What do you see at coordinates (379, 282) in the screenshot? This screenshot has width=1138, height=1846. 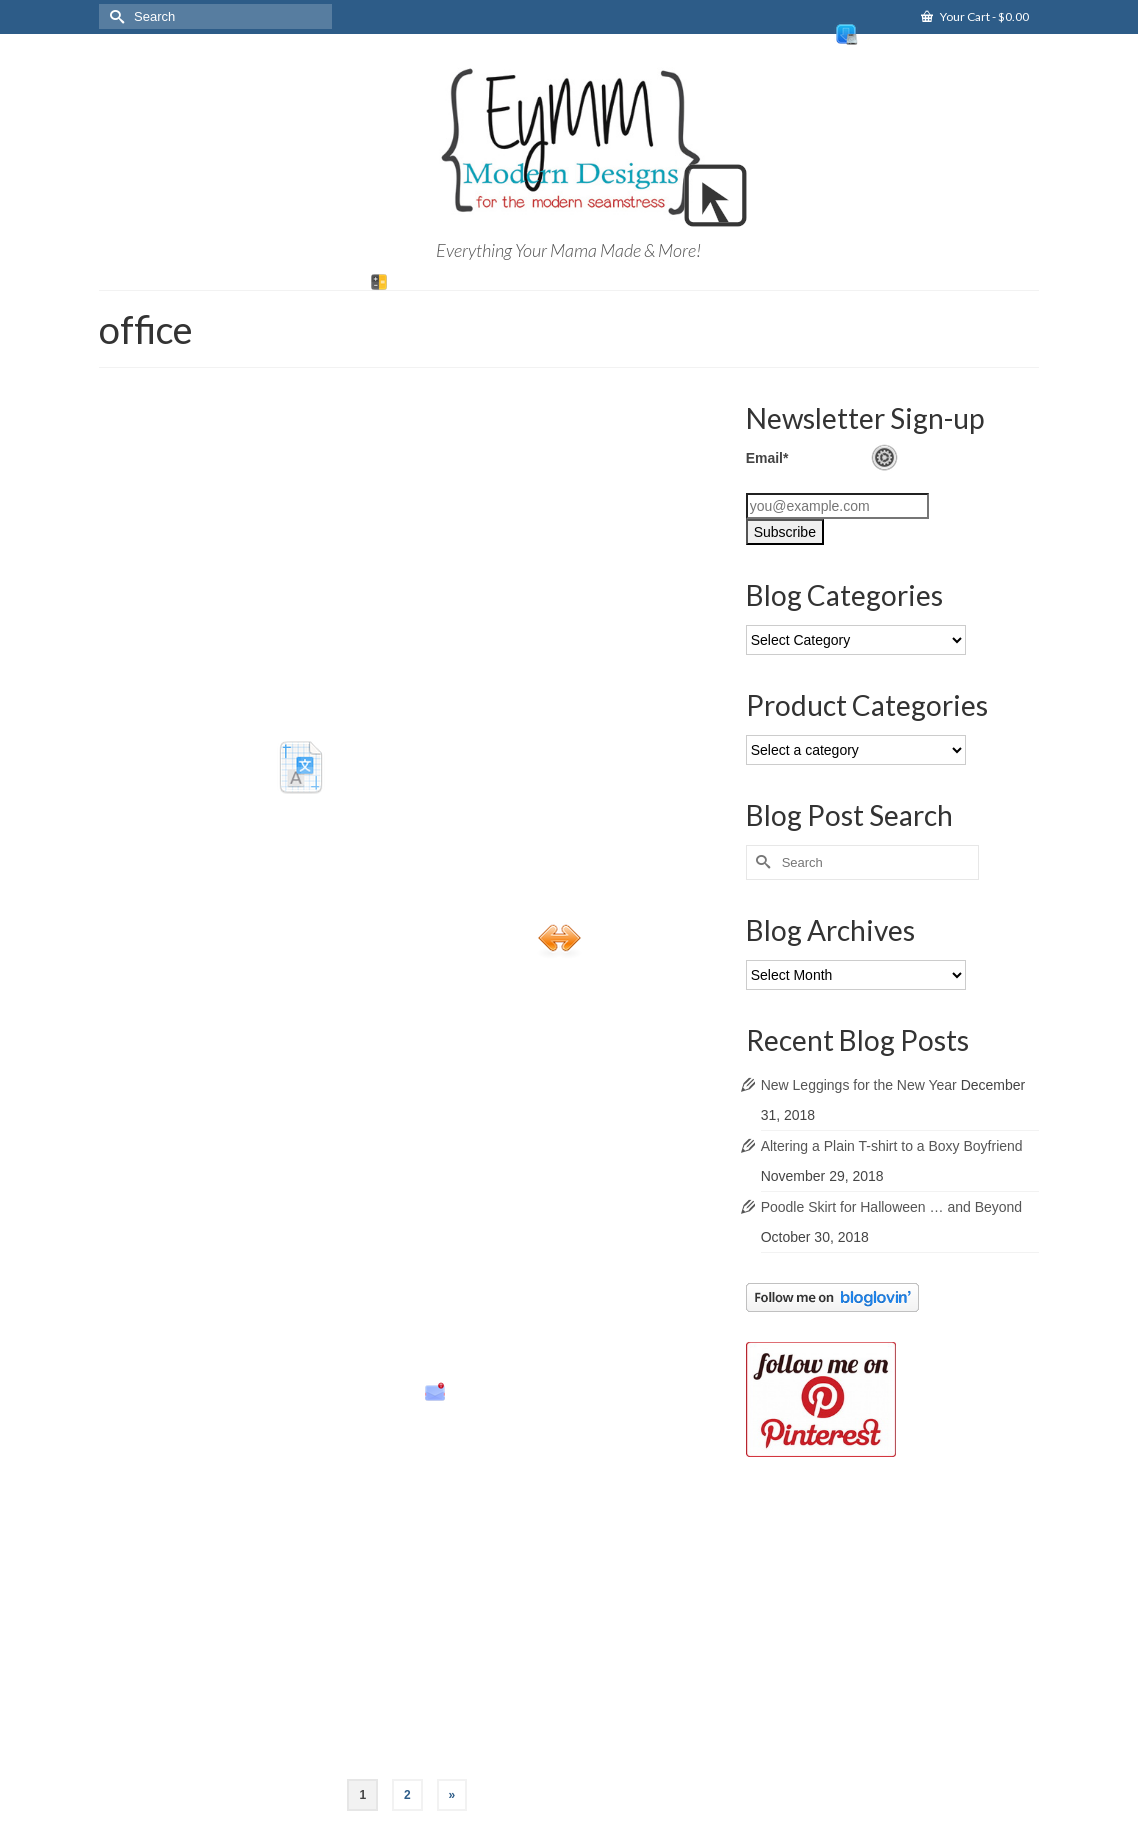 I see `open the calculator app` at bounding box center [379, 282].